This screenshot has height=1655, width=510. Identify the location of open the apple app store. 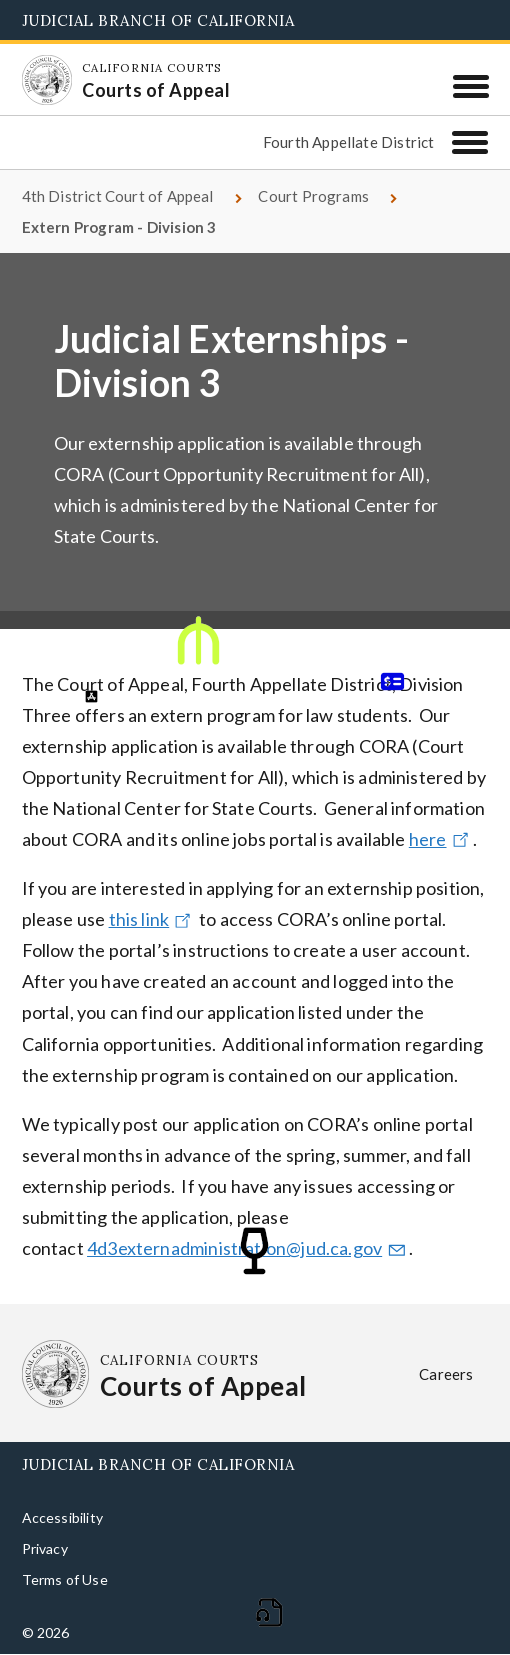
(91, 696).